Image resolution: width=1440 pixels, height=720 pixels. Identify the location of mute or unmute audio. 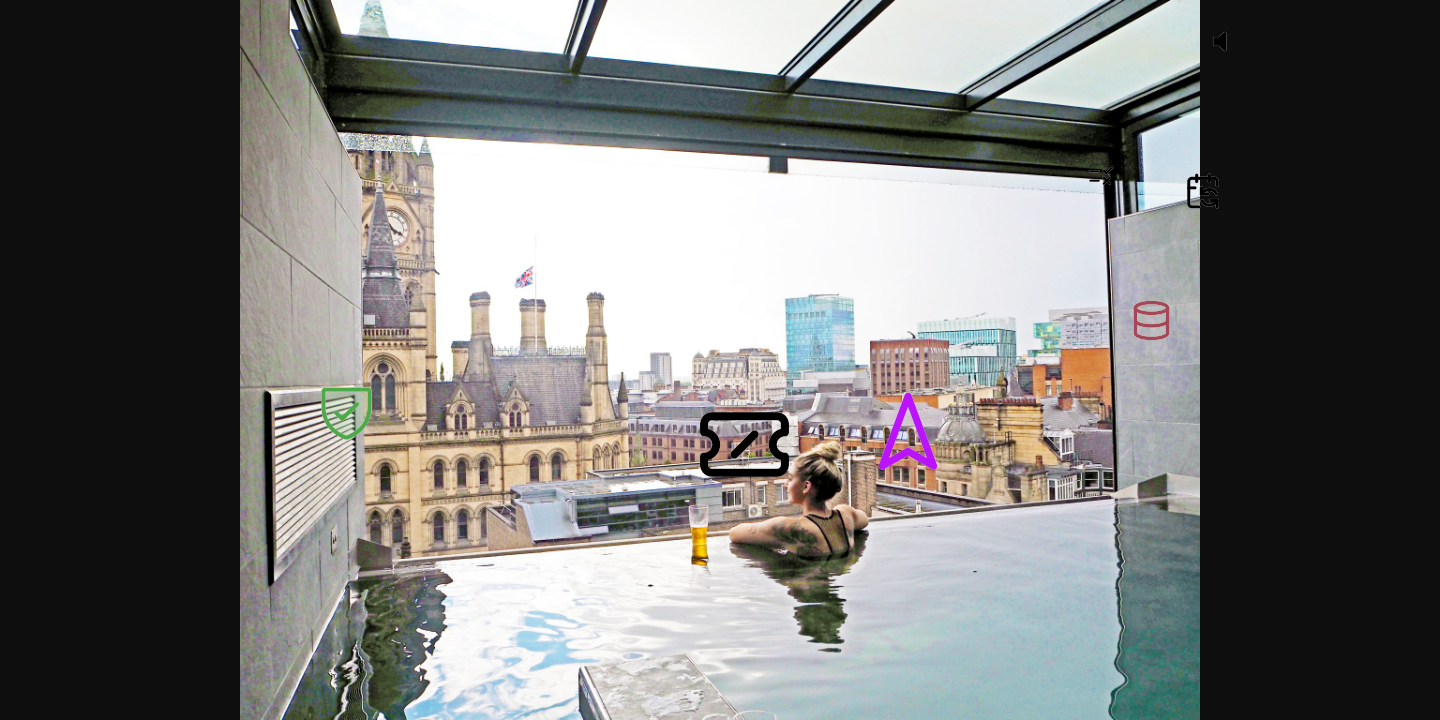
(1220, 41).